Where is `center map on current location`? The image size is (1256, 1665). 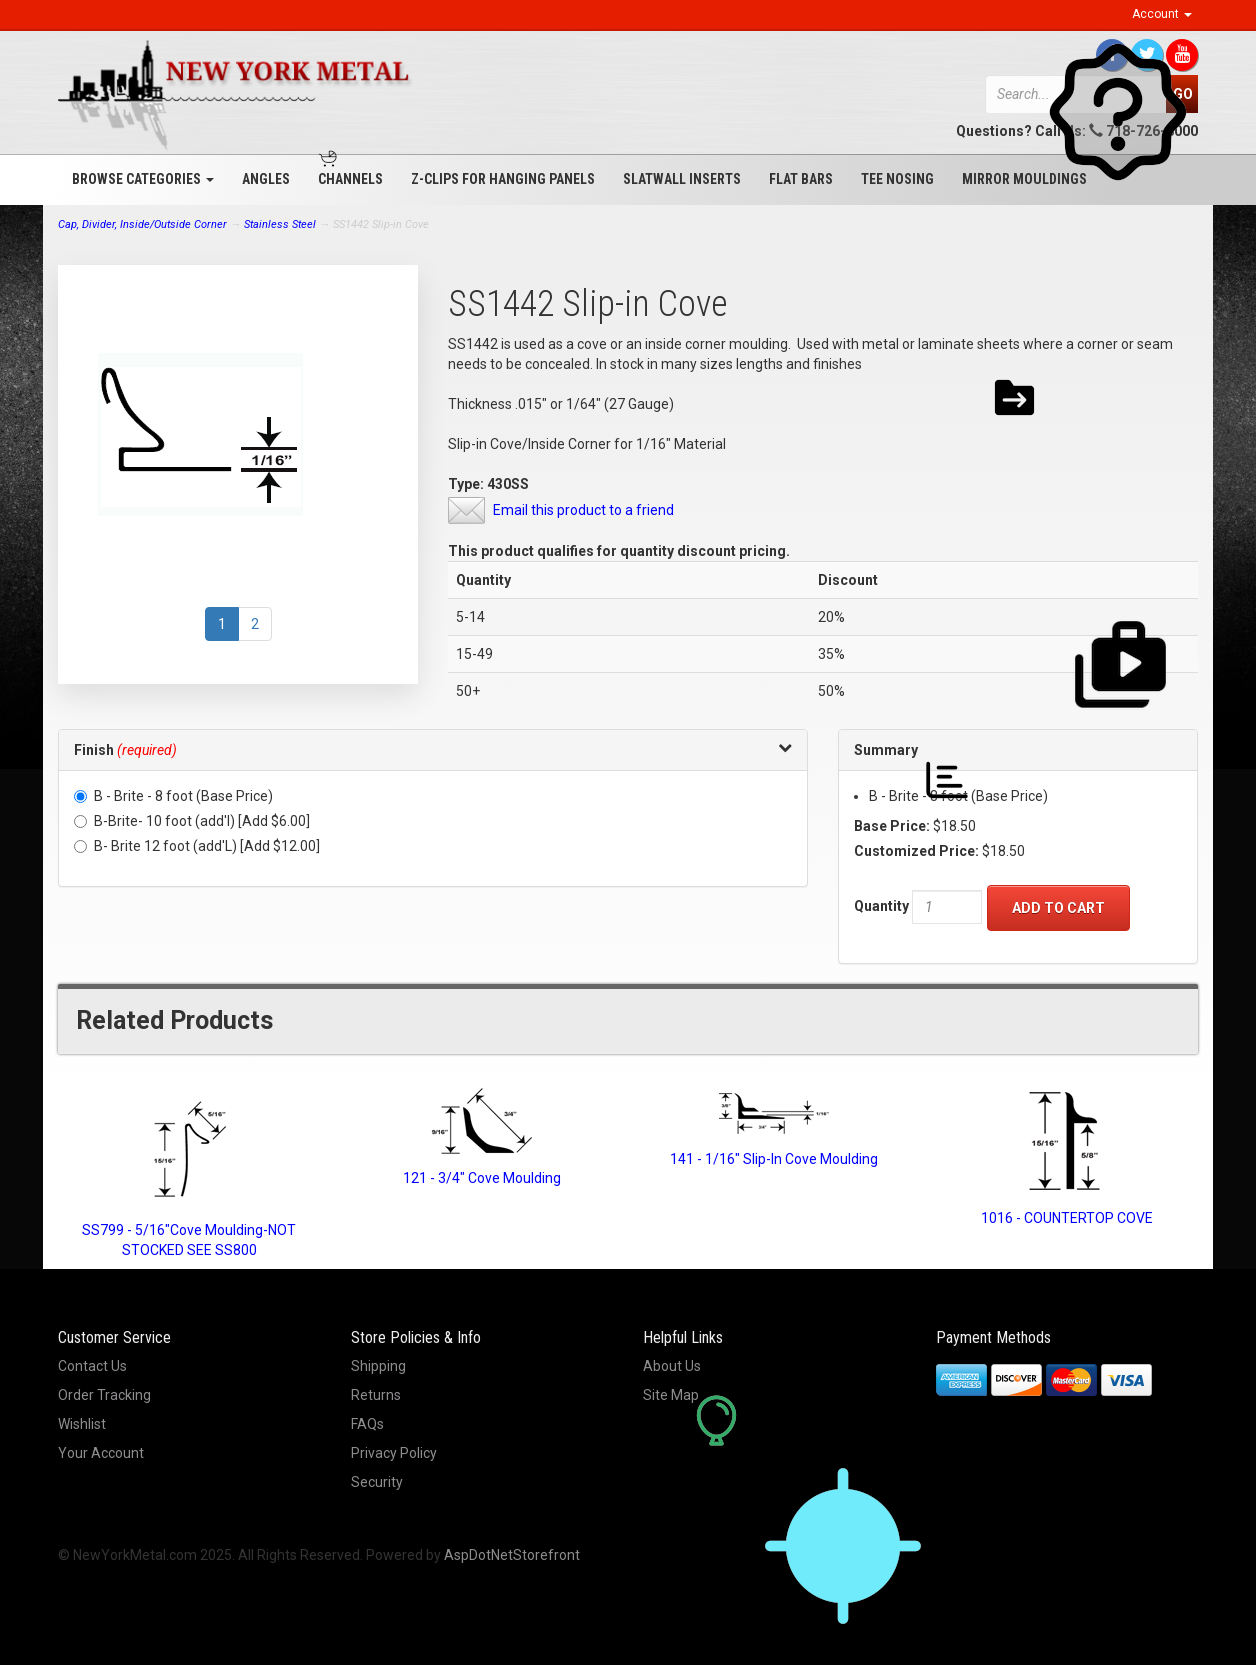 center map on current location is located at coordinates (843, 1546).